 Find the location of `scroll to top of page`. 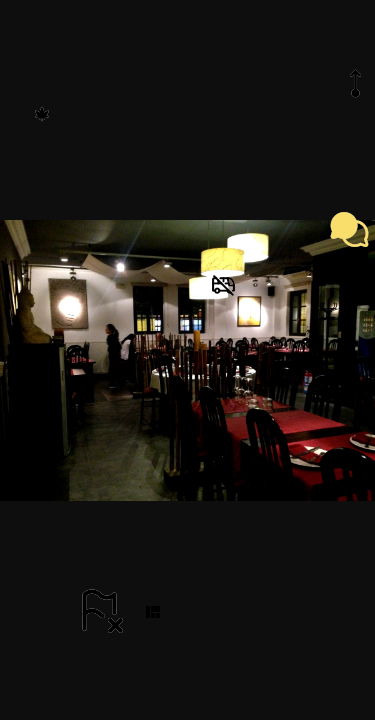

scroll to top of page is located at coordinates (355, 83).